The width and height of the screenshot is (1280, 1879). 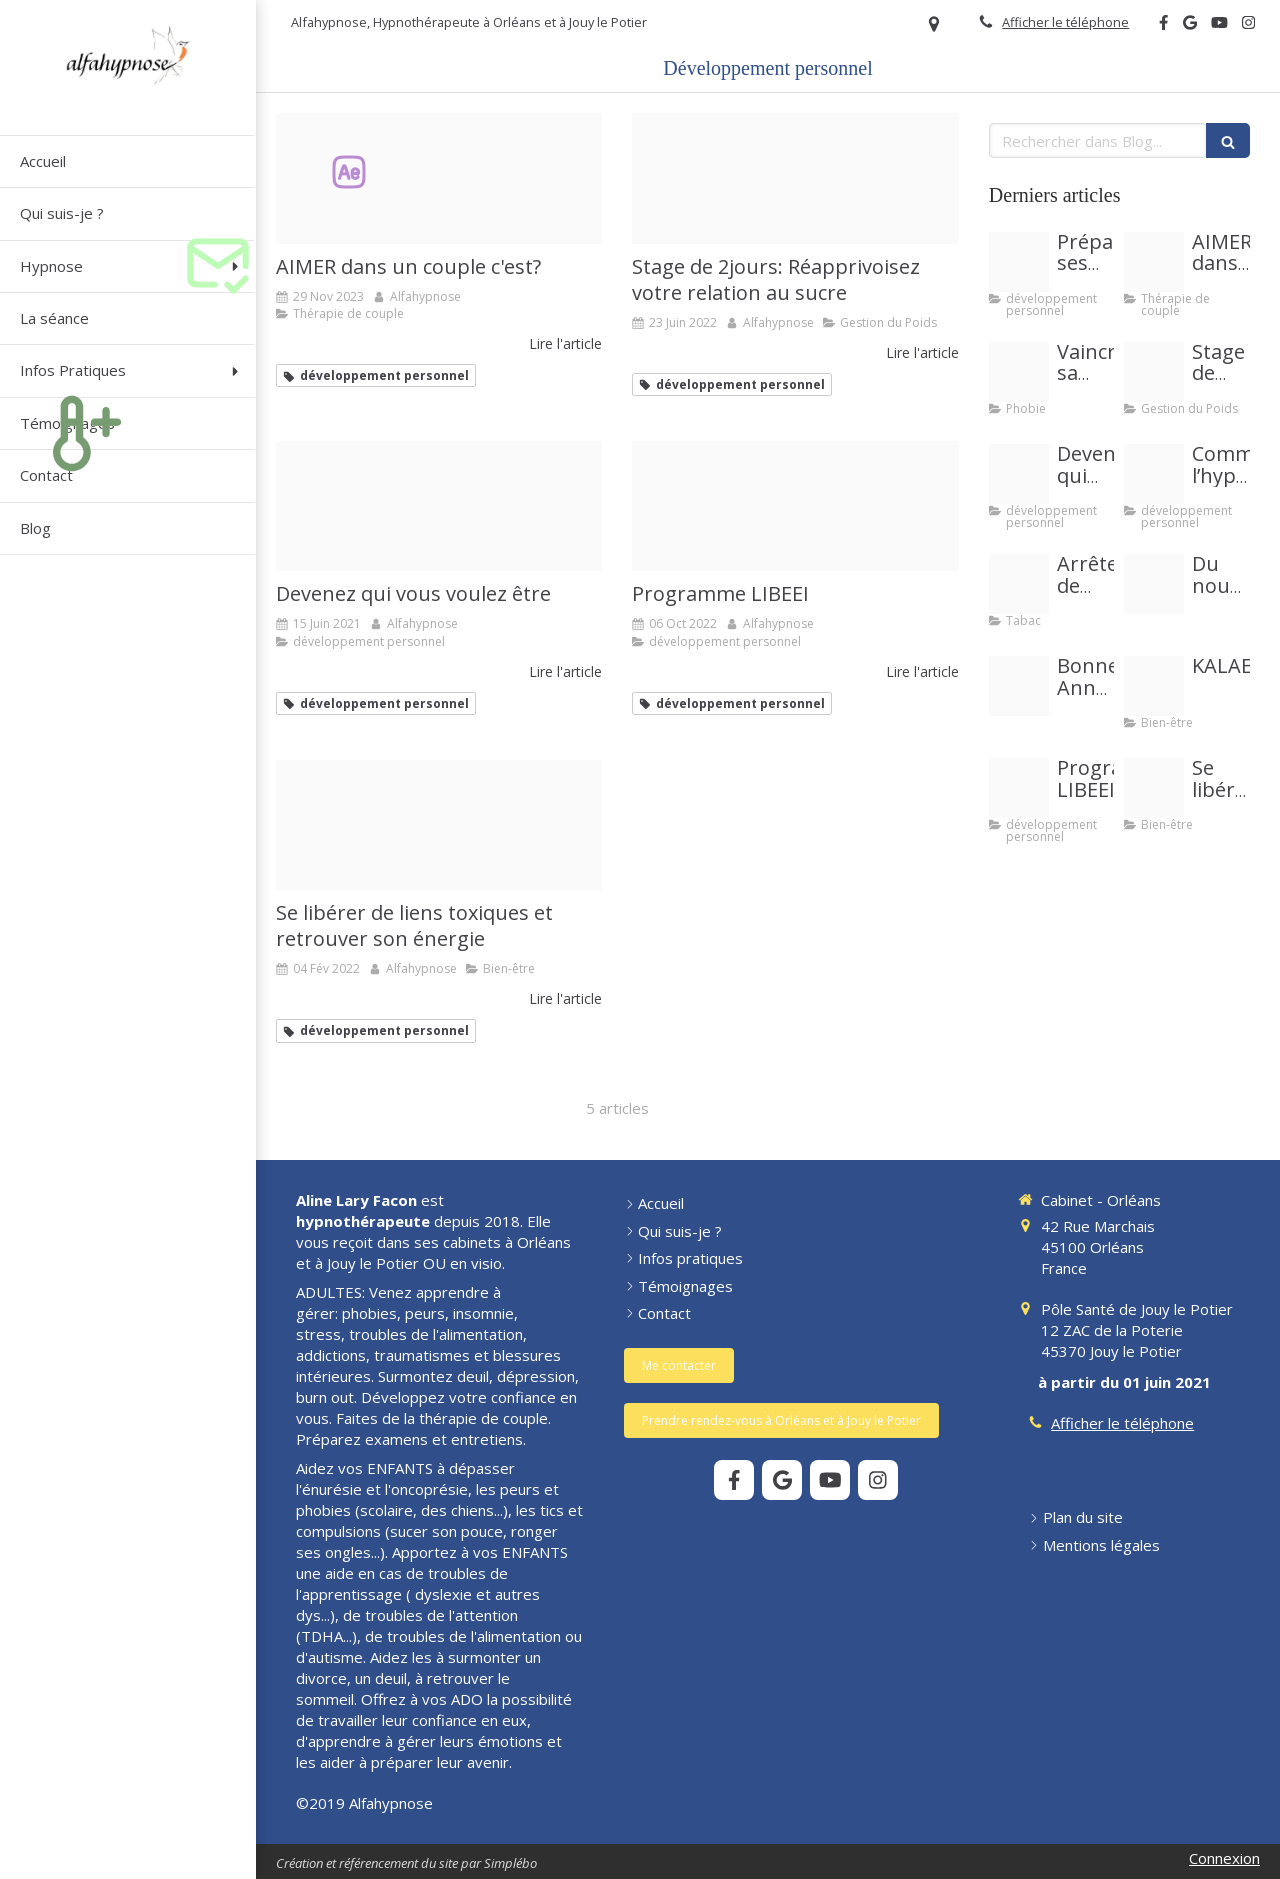 What do you see at coordinates (79, 433) in the screenshot?
I see `increase temperature setting` at bounding box center [79, 433].